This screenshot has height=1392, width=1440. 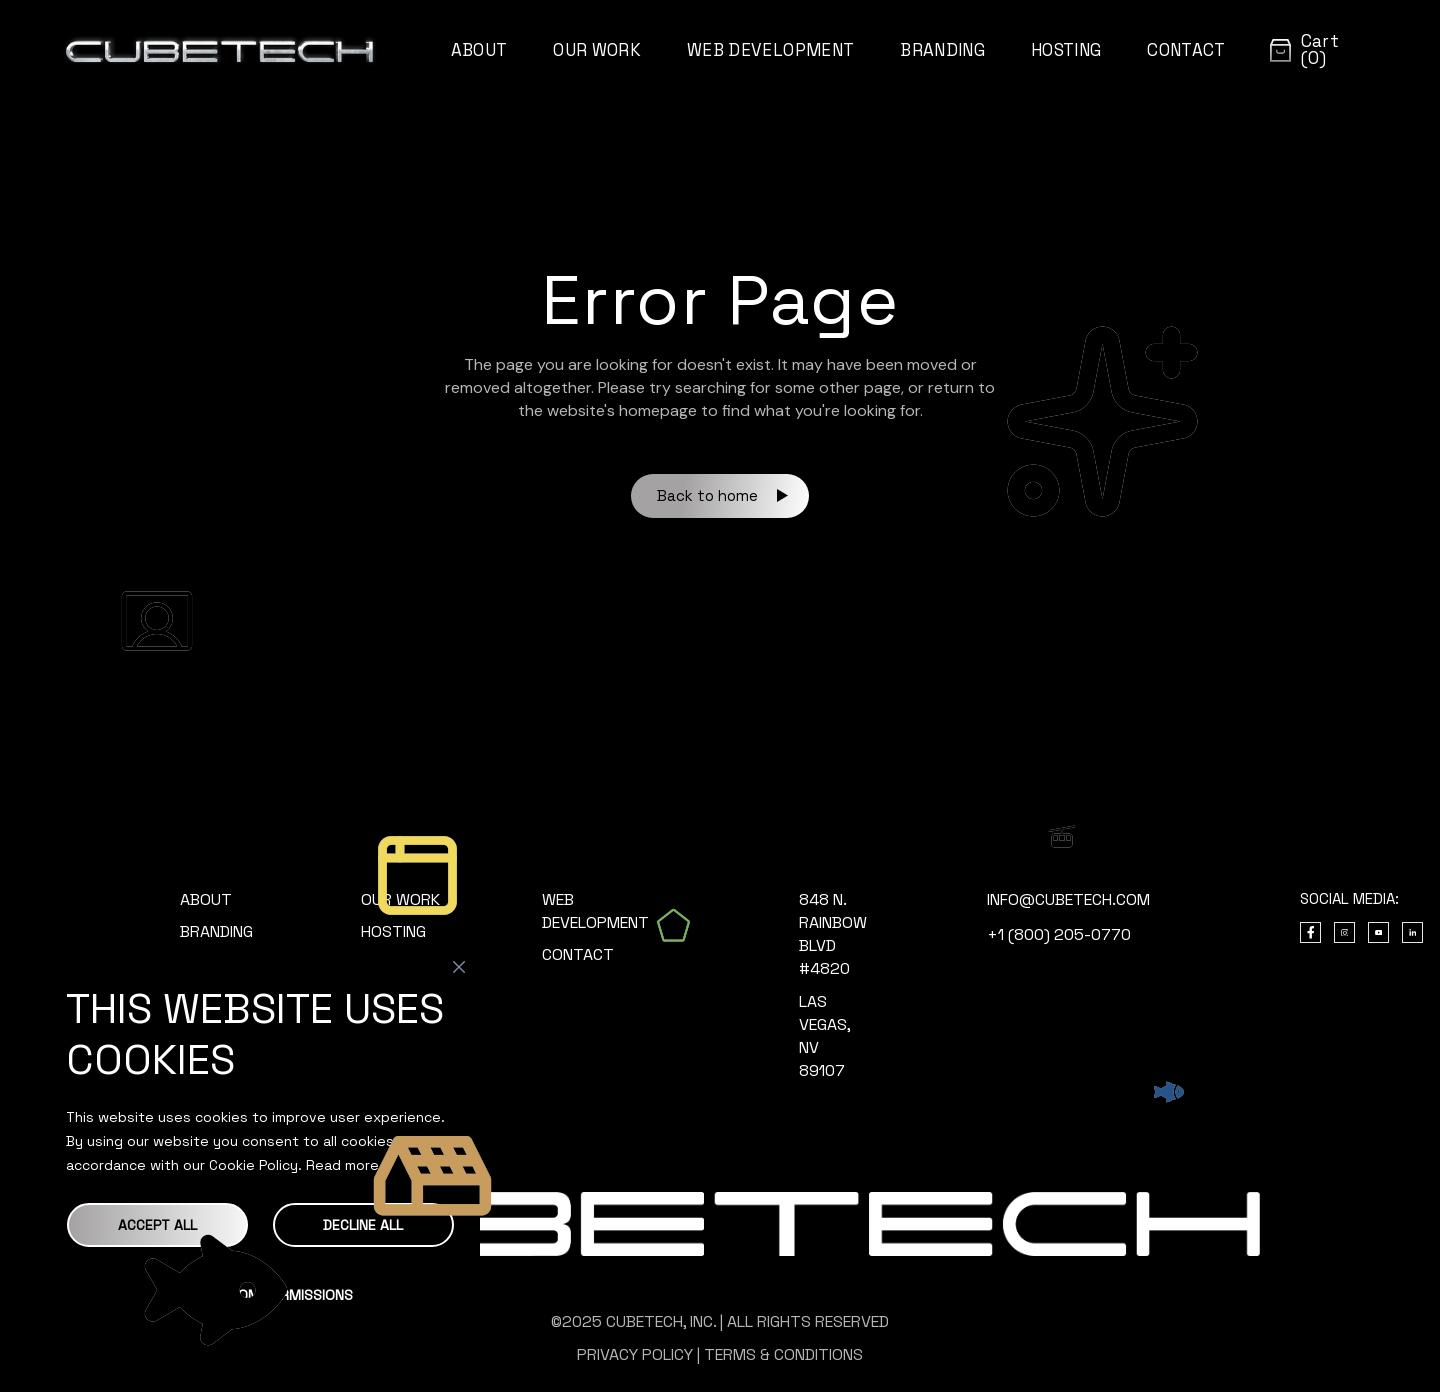 What do you see at coordinates (432, 1179) in the screenshot?
I see `access solar energy or roof panel settings` at bounding box center [432, 1179].